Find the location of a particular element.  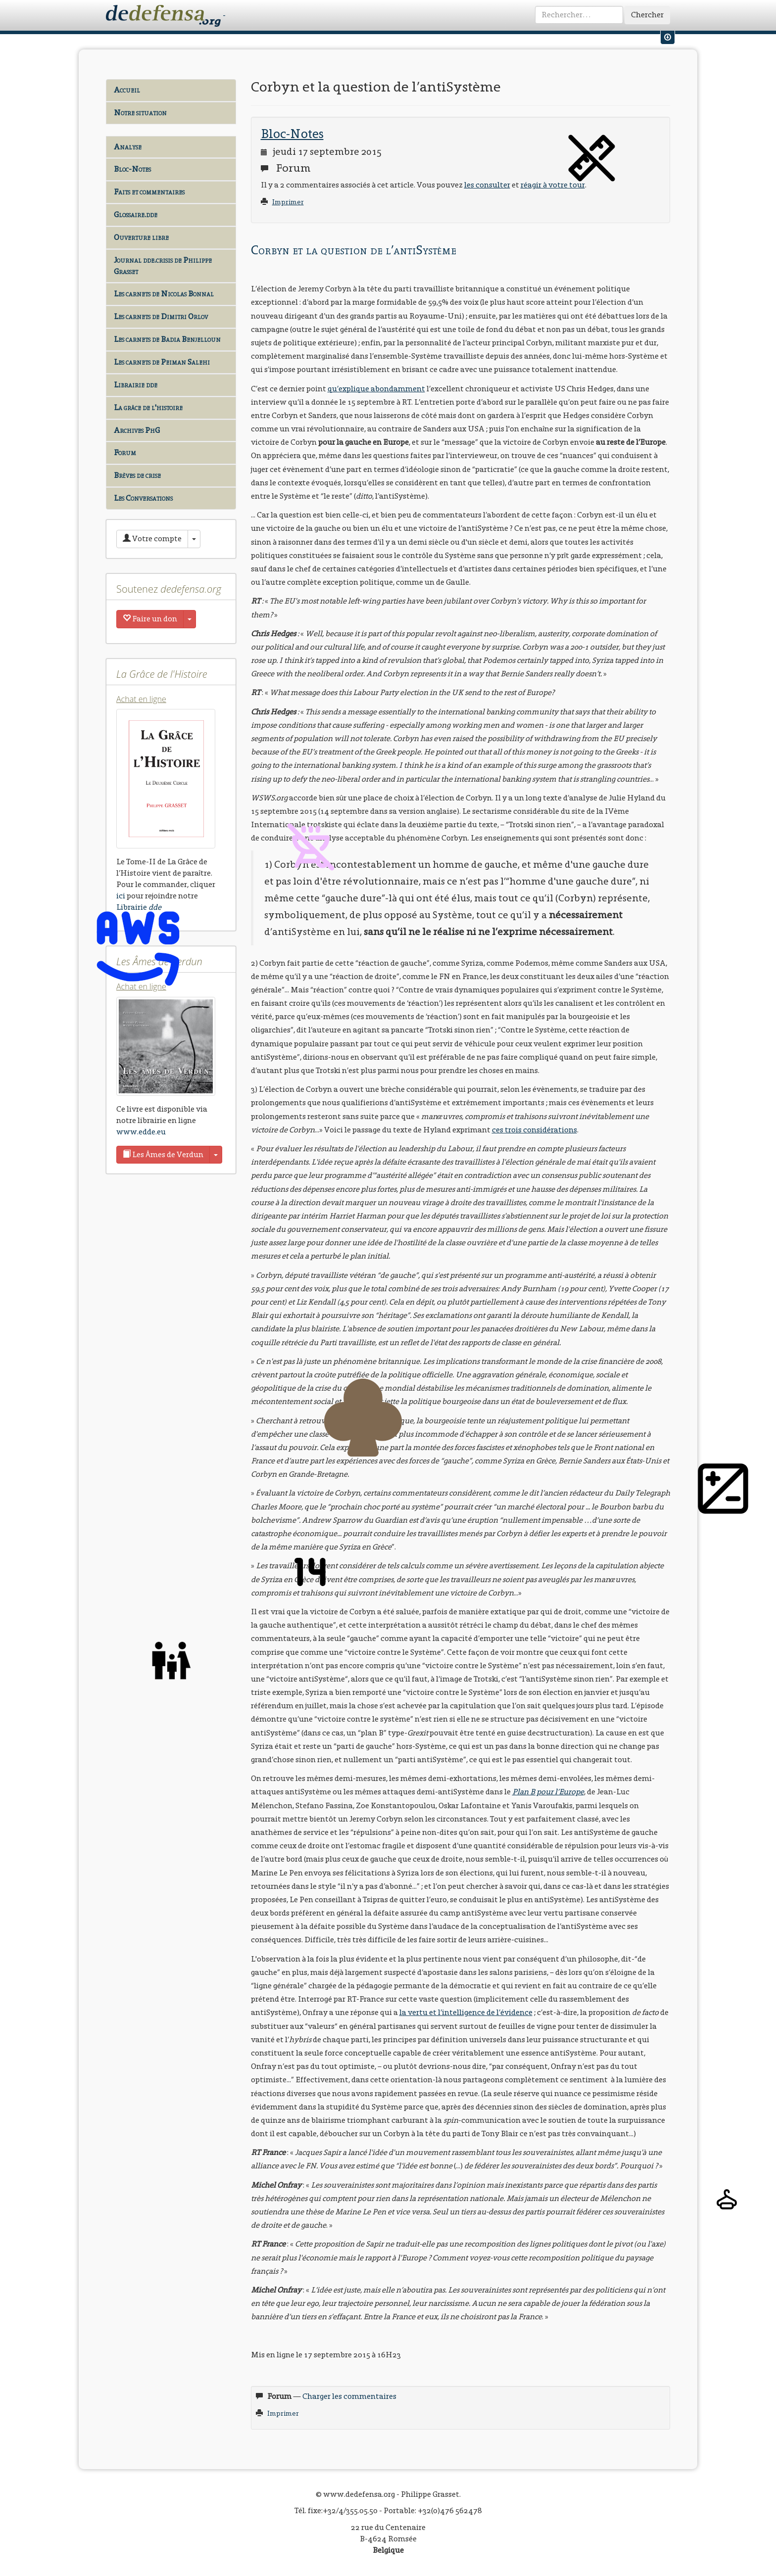

indicates family restroom facility nearby is located at coordinates (171, 1660).